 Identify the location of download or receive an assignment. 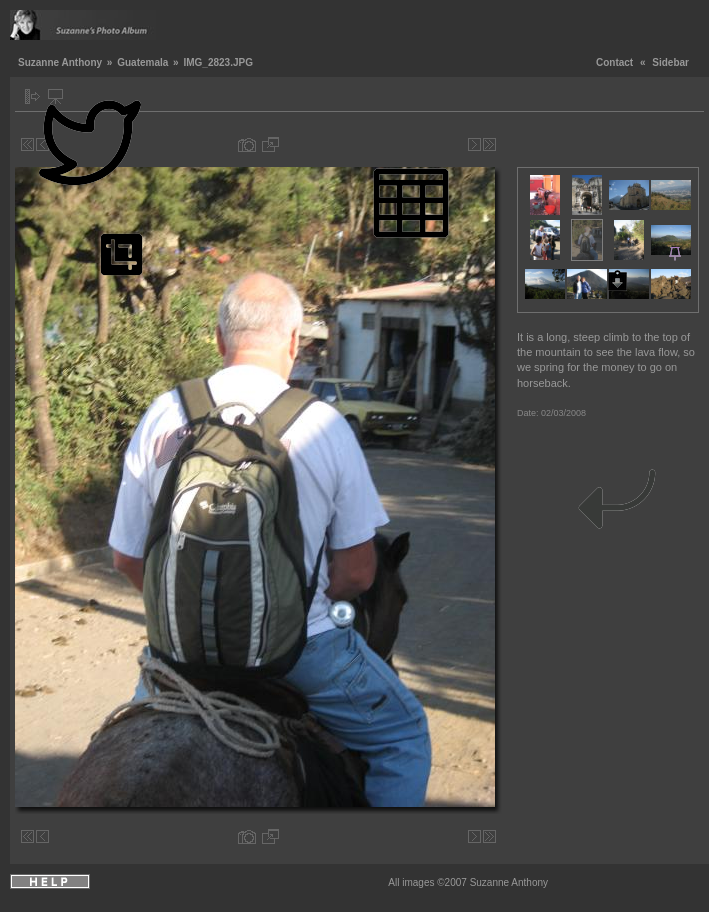
(617, 281).